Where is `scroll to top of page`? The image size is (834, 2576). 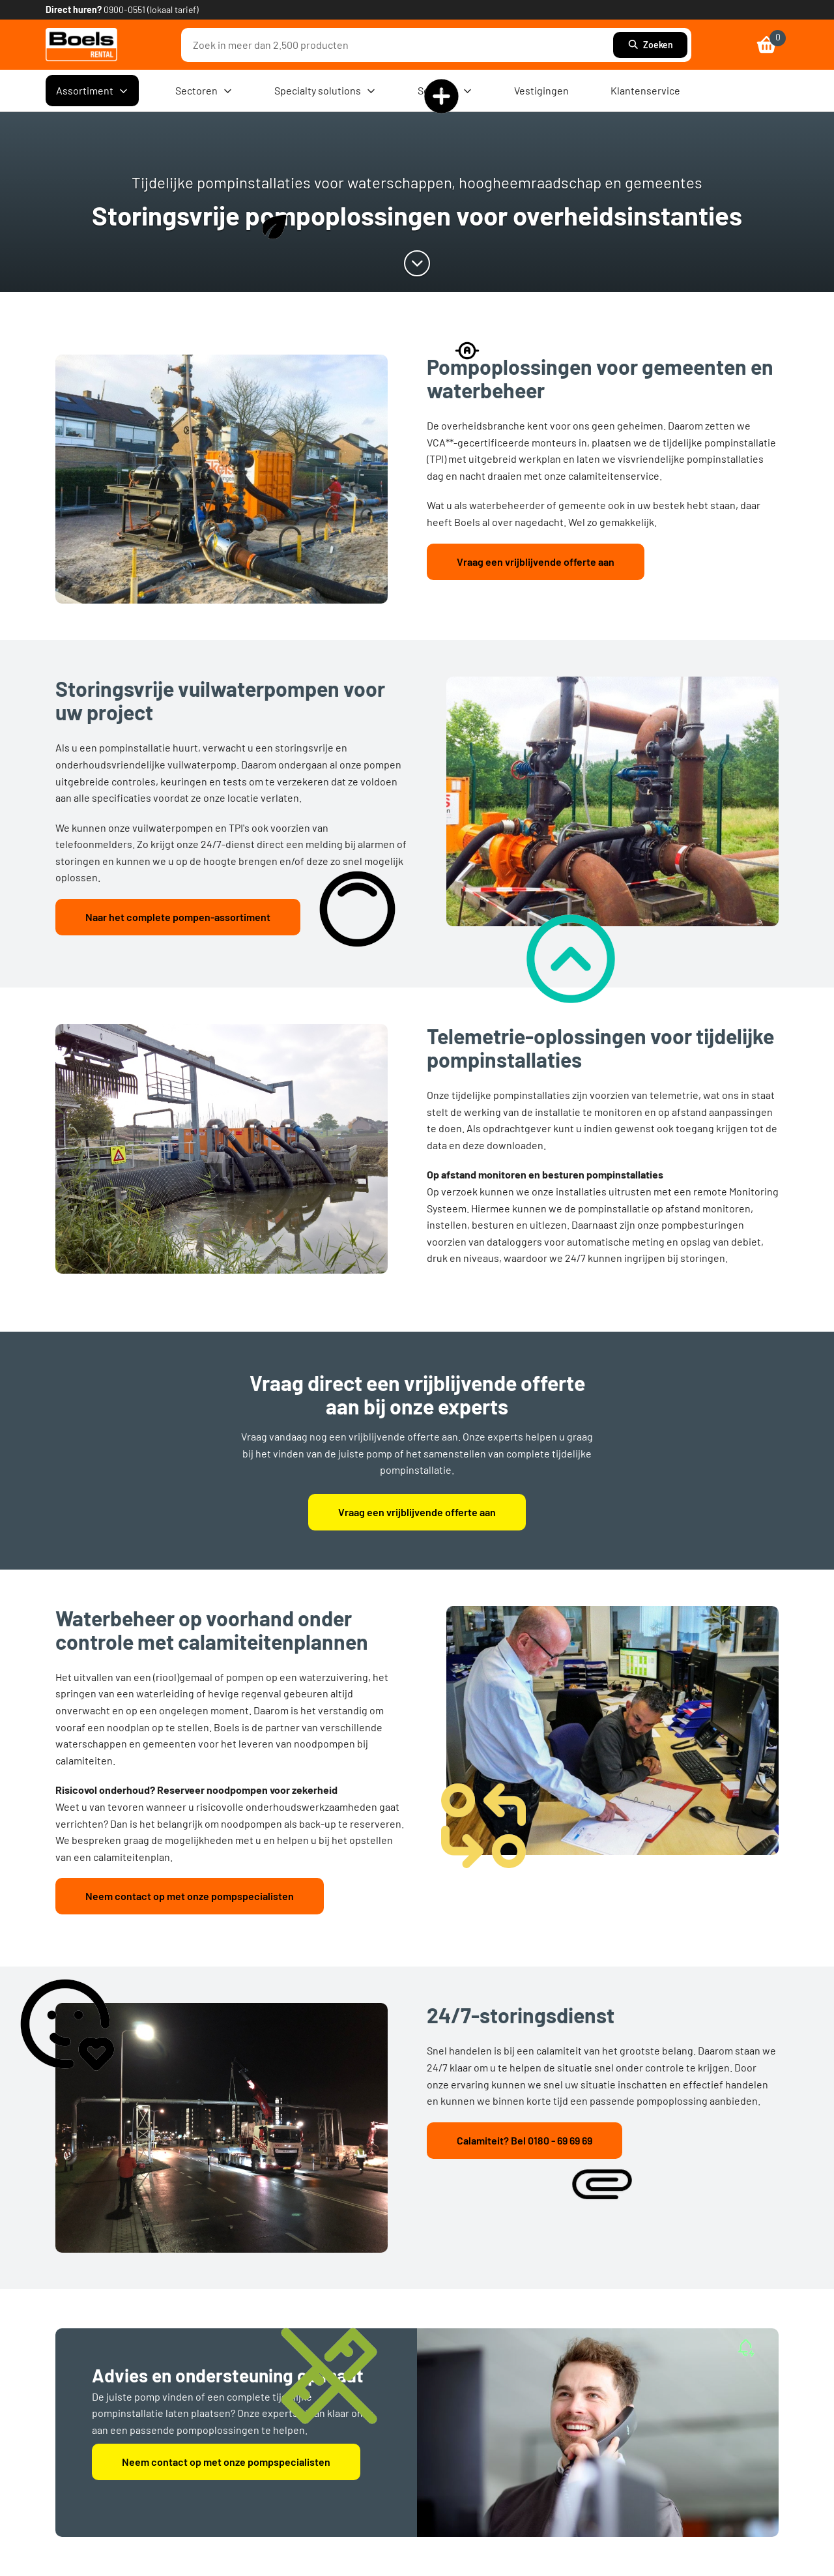 scroll to top of page is located at coordinates (571, 959).